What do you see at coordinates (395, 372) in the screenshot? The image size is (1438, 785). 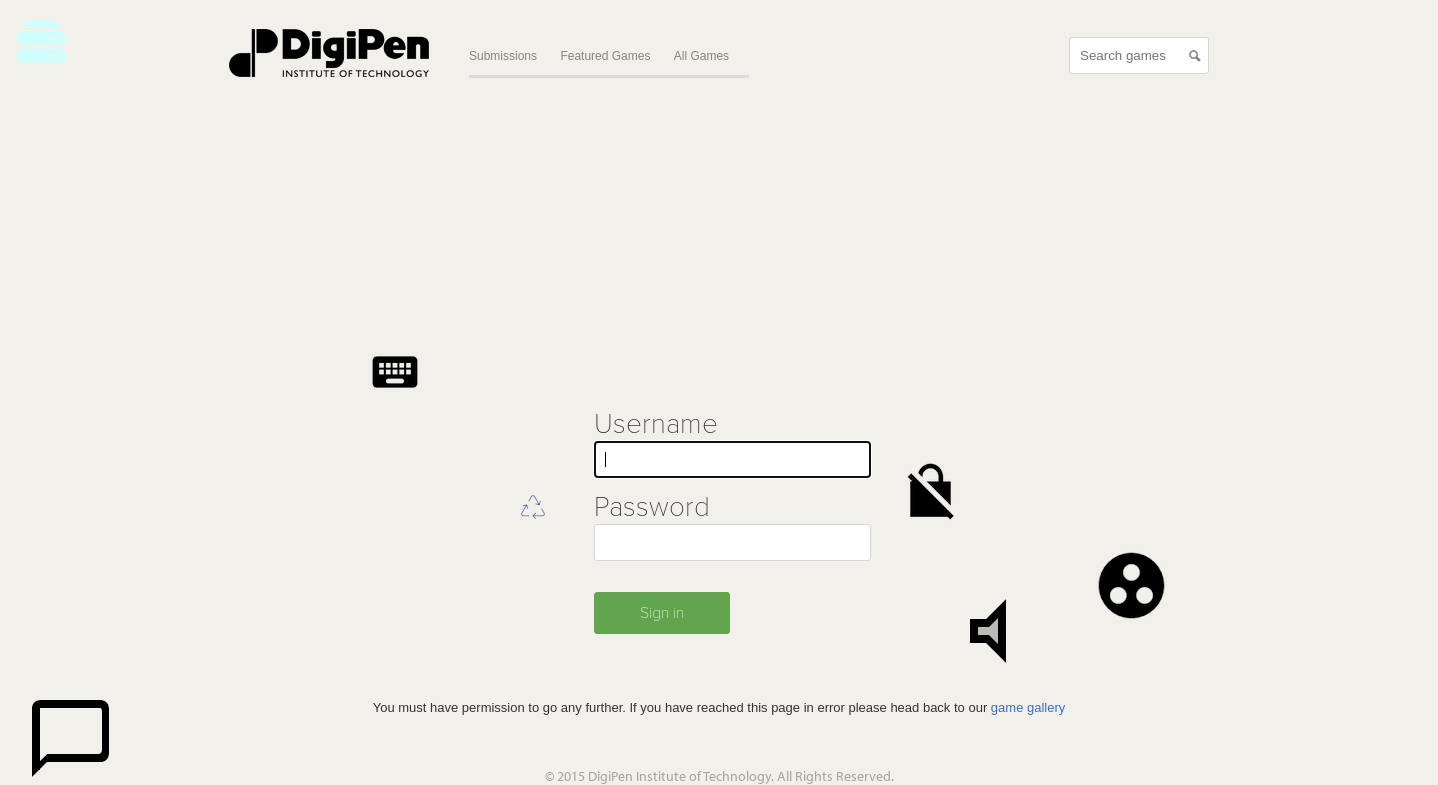 I see `open the on-screen keyboard` at bounding box center [395, 372].